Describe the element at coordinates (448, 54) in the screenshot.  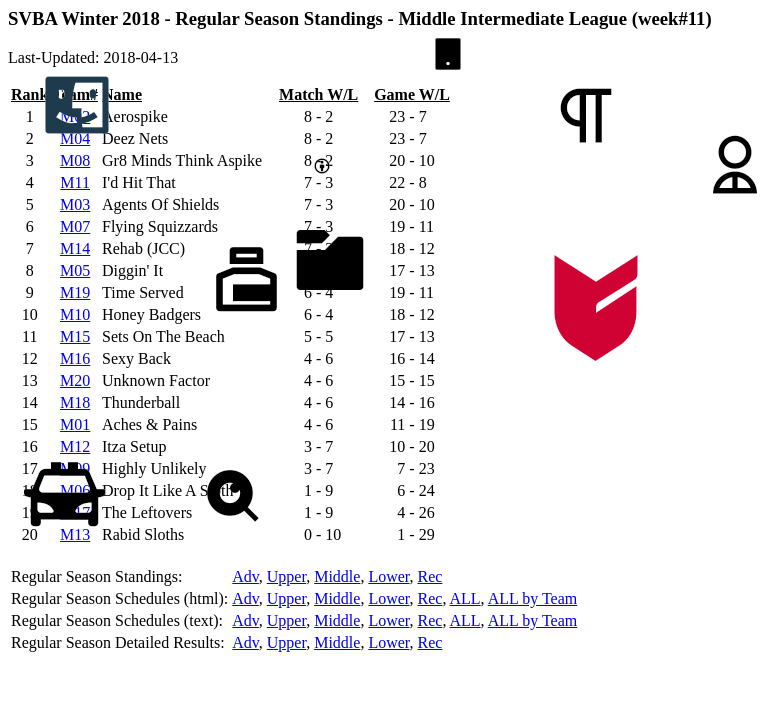
I see `switch to tablet view or layout` at that location.